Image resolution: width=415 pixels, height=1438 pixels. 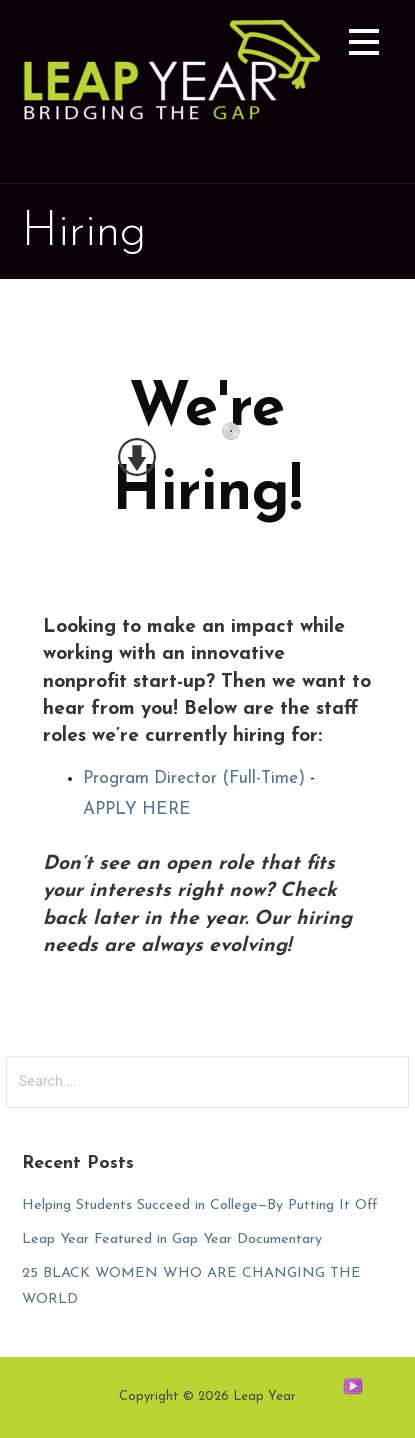 I want to click on indicates a CD-R or recordable disc drive, so click(x=231, y=431).